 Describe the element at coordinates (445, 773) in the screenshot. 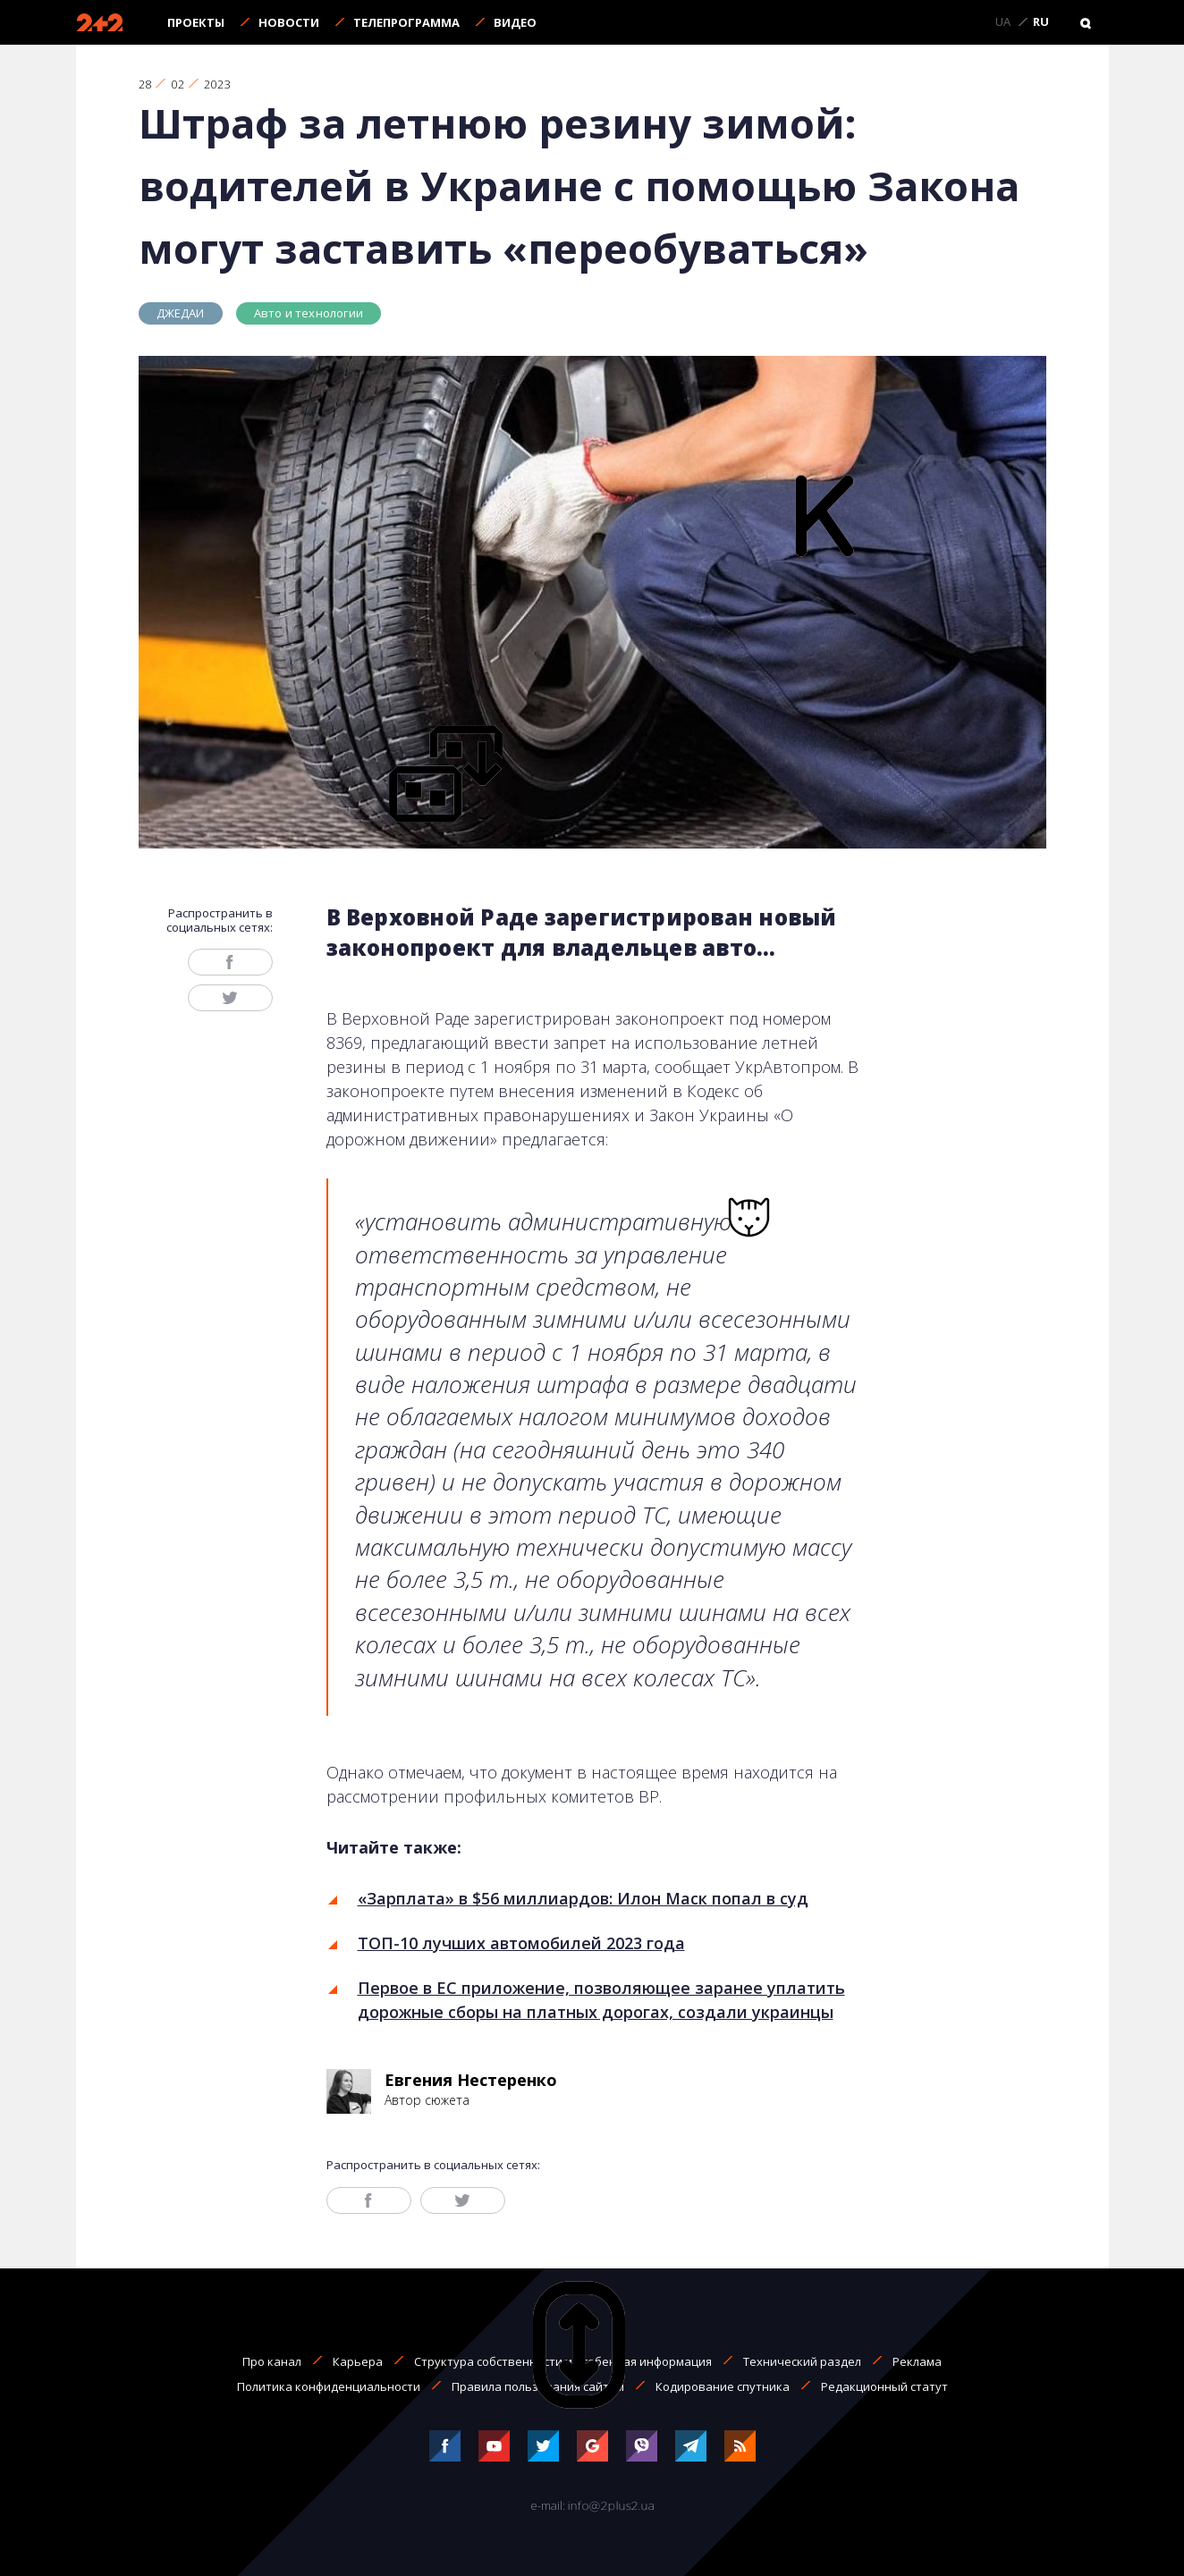

I see `sort items by precedence or priority order` at that location.